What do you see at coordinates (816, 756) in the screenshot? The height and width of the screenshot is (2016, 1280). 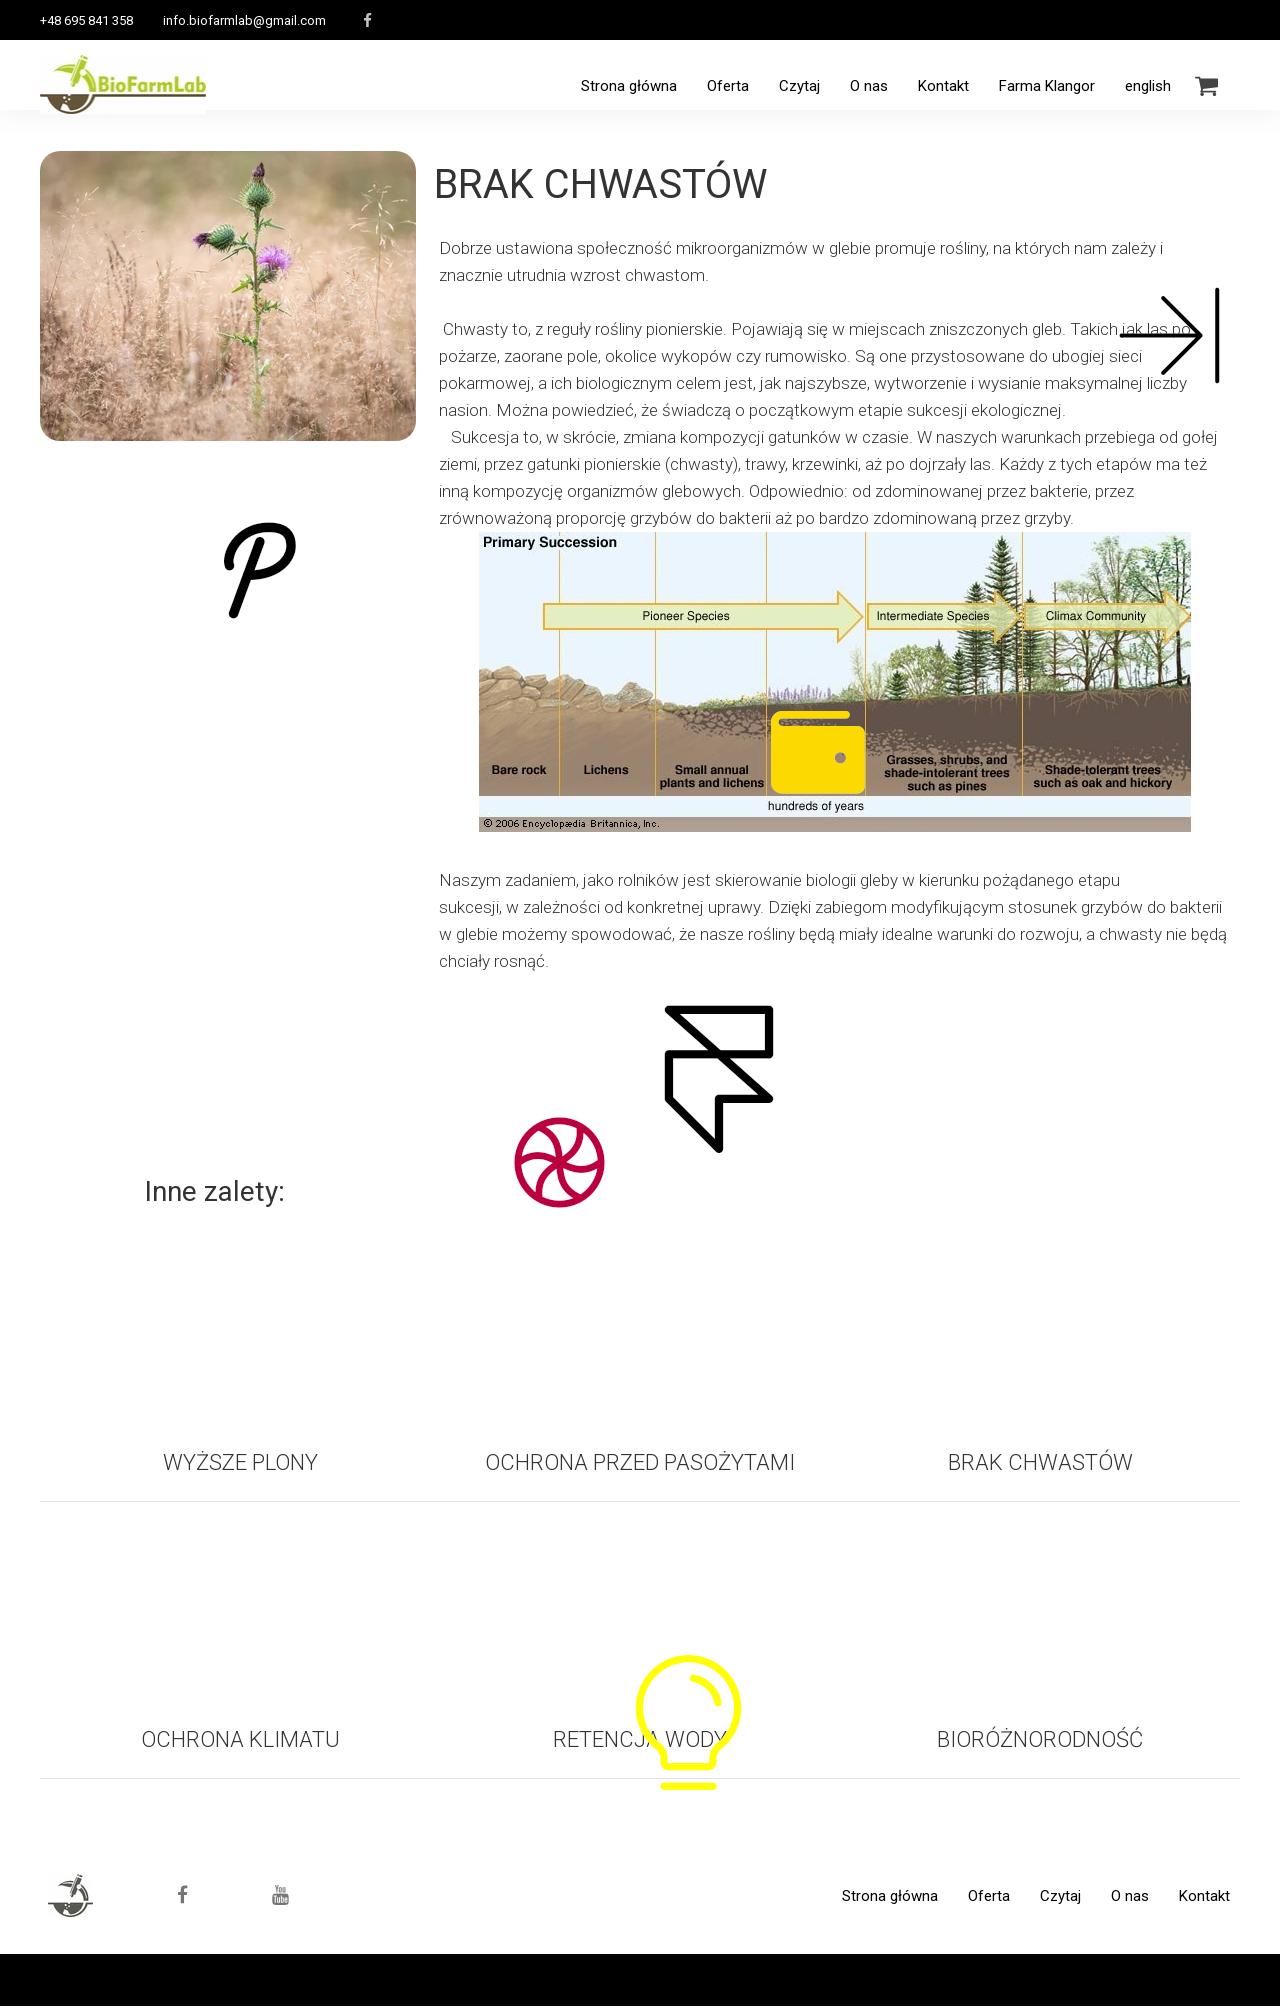 I see `access your wallet or payment methods` at bounding box center [816, 756].